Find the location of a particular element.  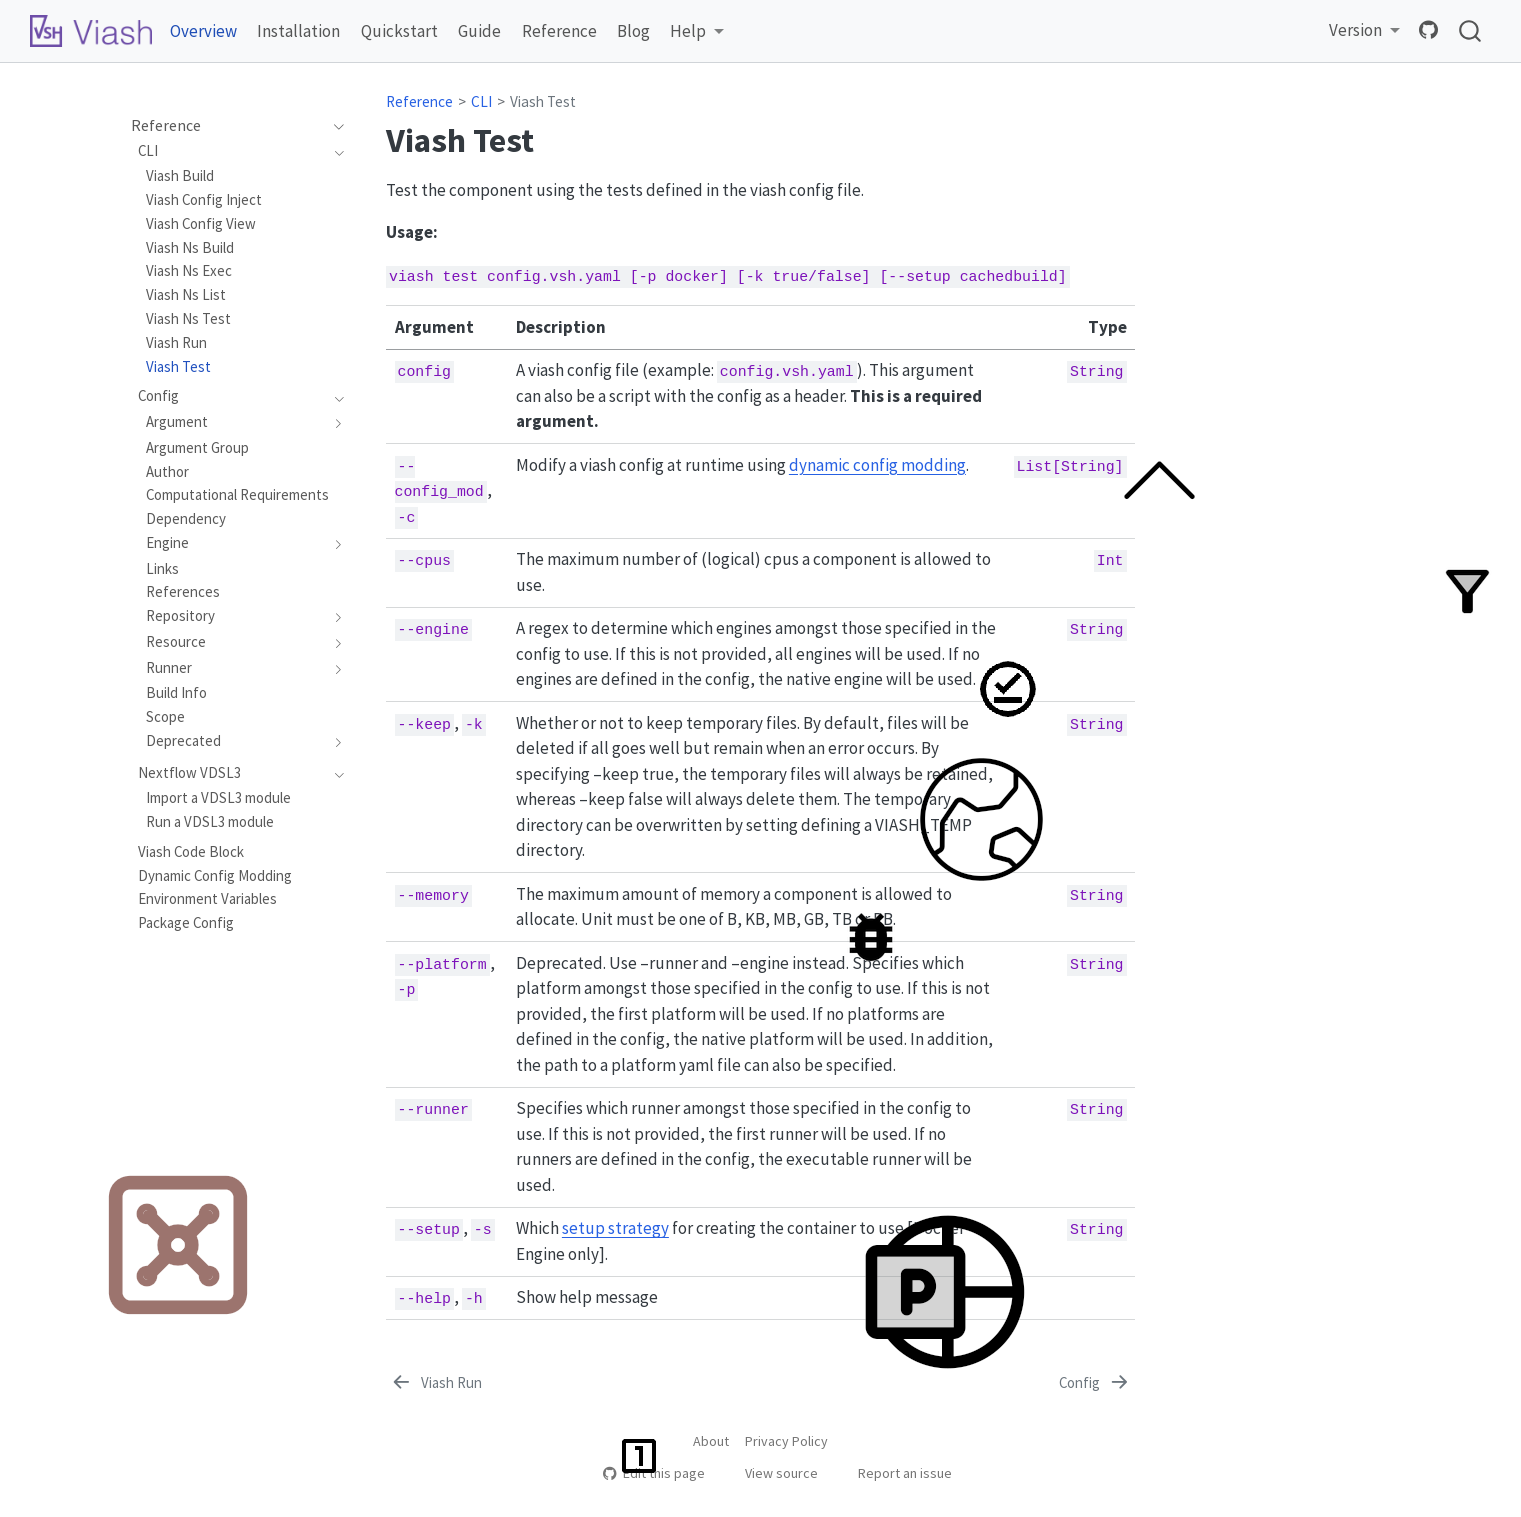

open Microsoft PowerPoint is located at coordinates (942, 1292).